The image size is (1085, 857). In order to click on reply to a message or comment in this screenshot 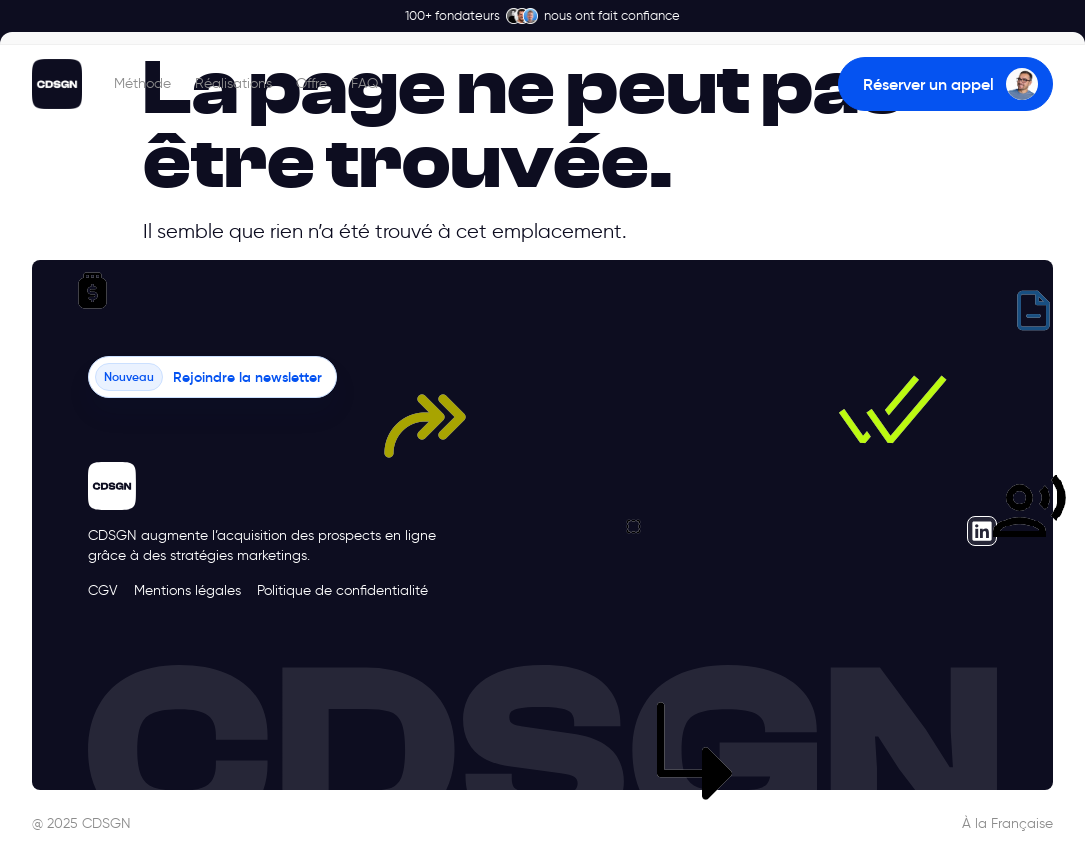, I will do `click(687, 751)`.